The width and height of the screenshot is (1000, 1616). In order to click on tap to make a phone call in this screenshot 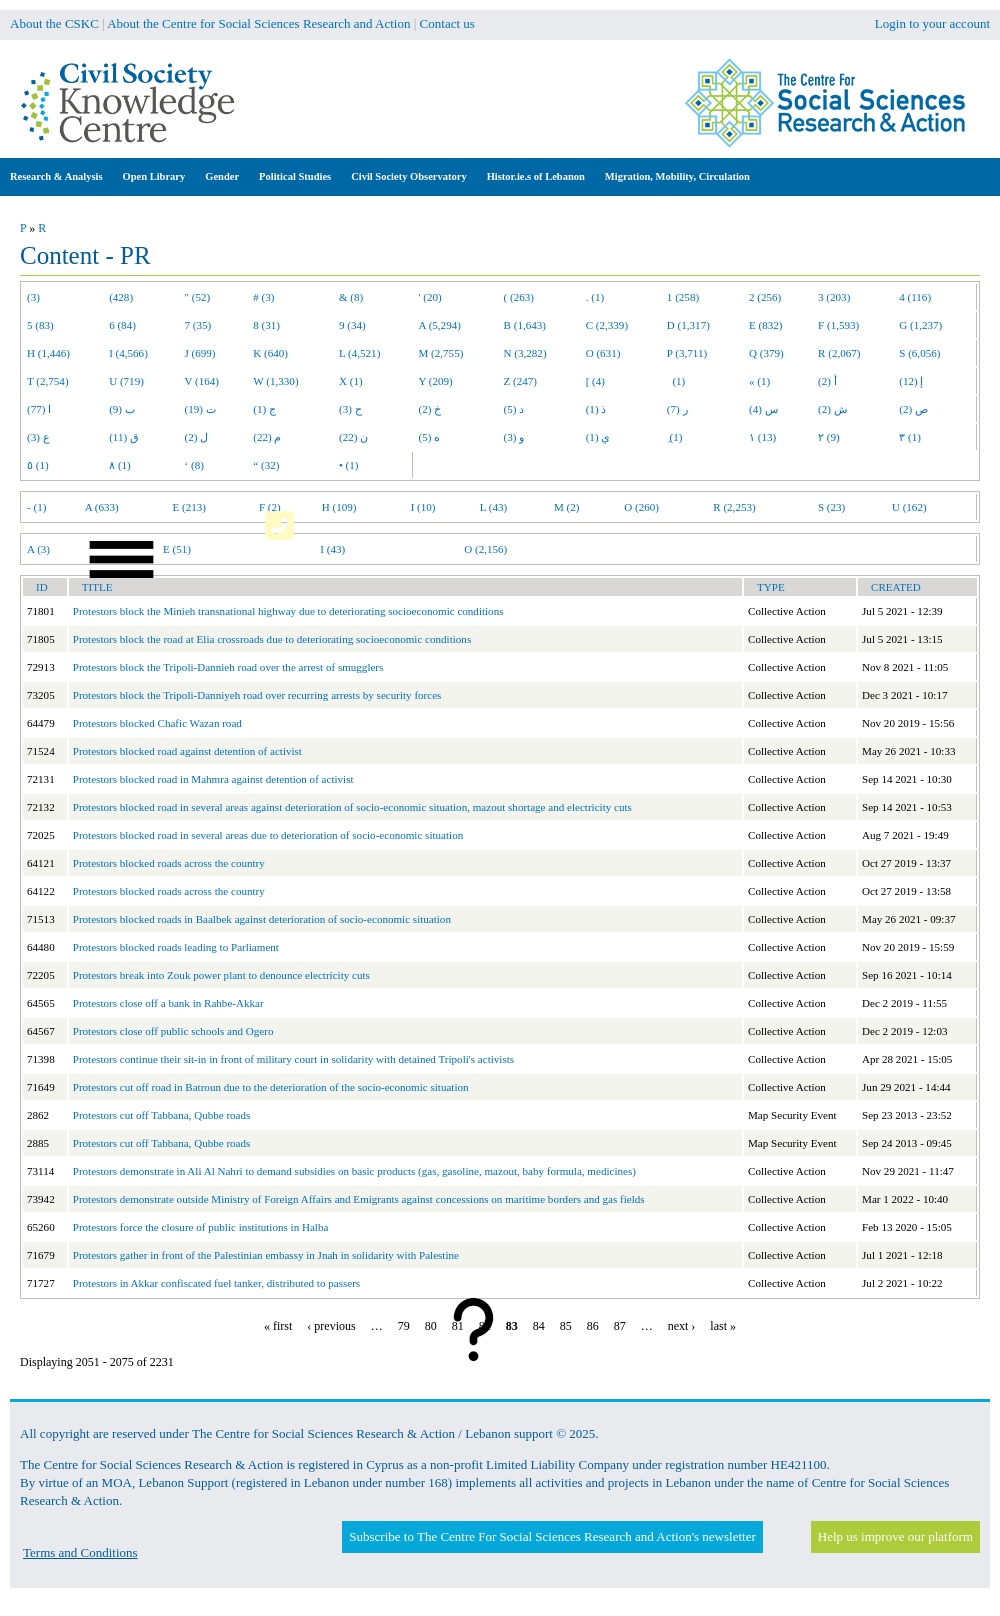, I will do `click(279, 525)`.